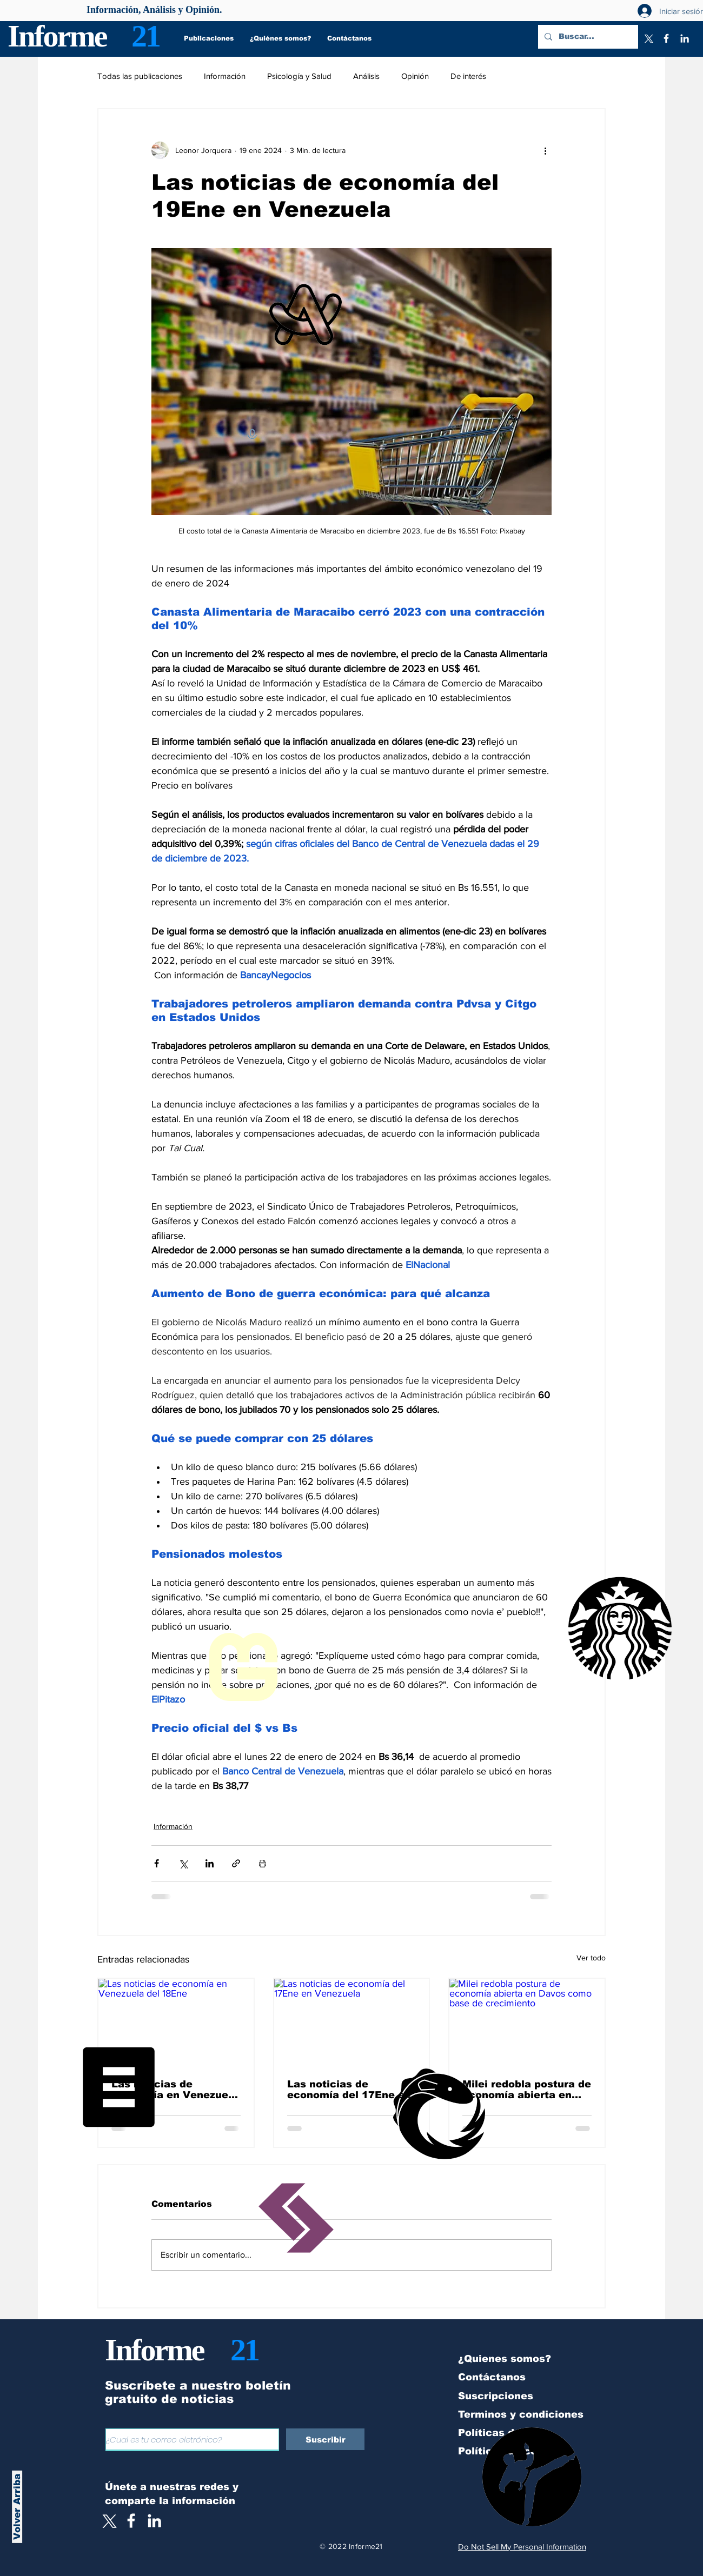  What do you see at coordinates (243, 1667) in the screenshot?
I see `MonoGame framework logo` at bounding box center [243, 1667].